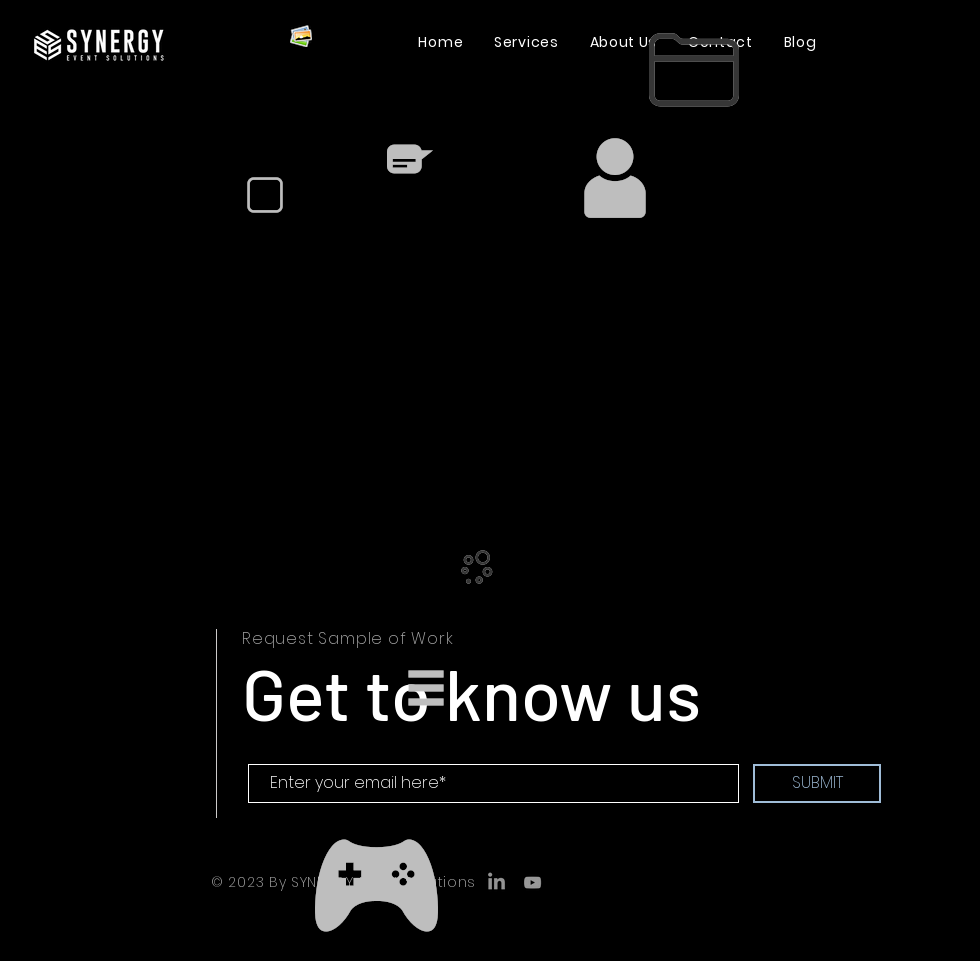 The image size is (980, 961). What do you see at coordinates (615, 175) in the screenshot?
I see `default user profile placeholder` at bounding box center [615, 175].